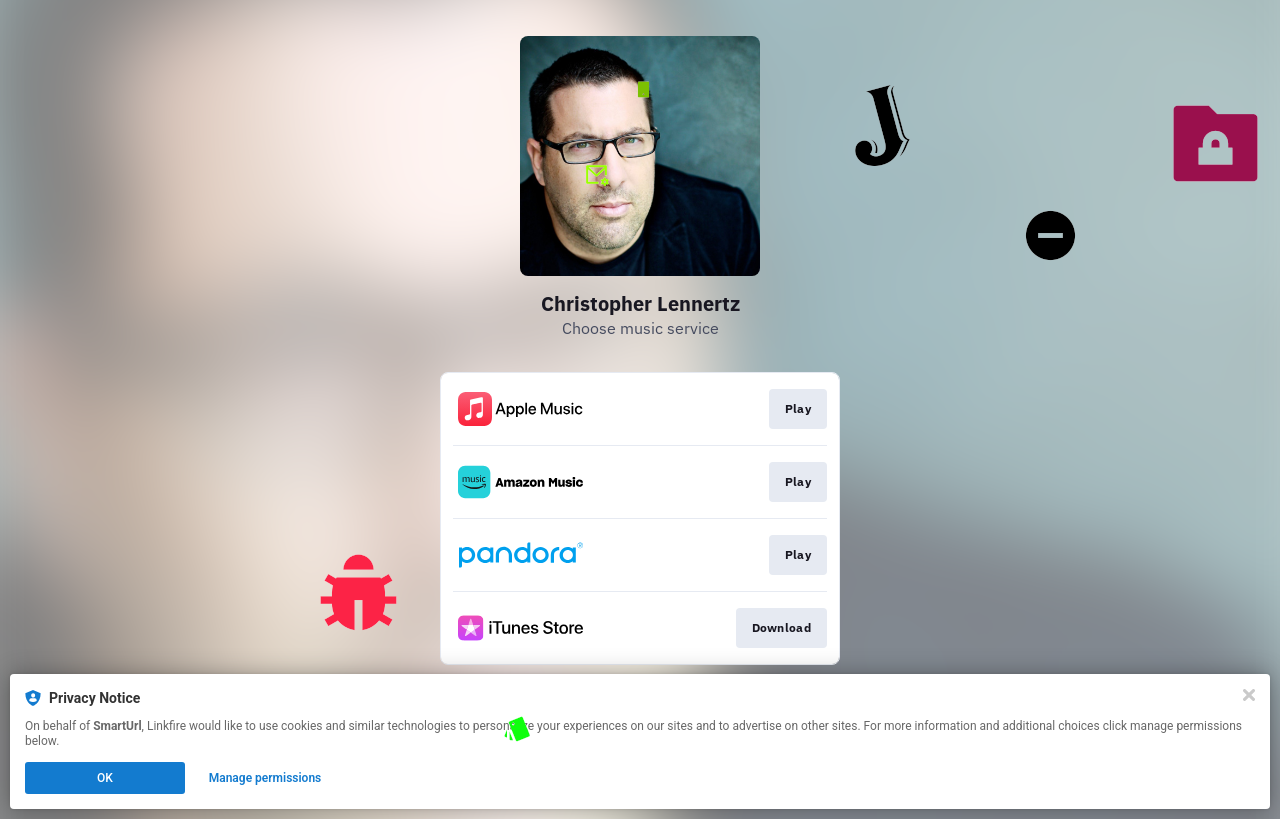 This screenshot has width=1280, height=819. Describe the element at coordinates (358, 592) in the screenshot. I see `report a bug or issue` at that location.